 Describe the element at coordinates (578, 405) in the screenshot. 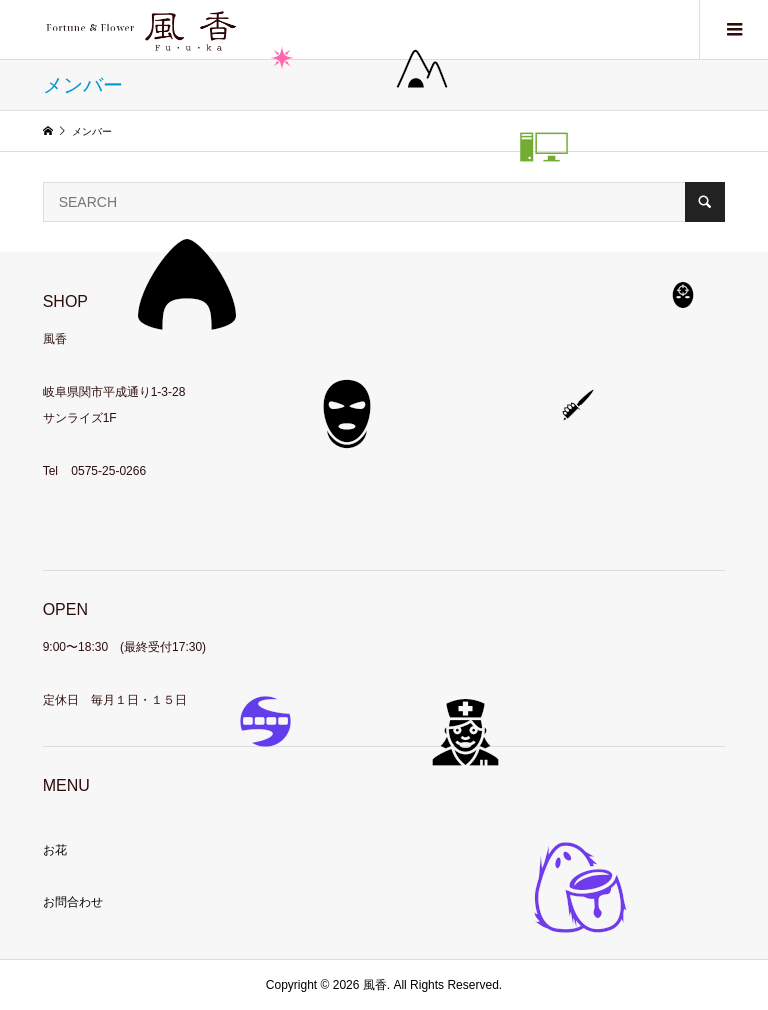

I see `equip a trench knife weapon` at that location.